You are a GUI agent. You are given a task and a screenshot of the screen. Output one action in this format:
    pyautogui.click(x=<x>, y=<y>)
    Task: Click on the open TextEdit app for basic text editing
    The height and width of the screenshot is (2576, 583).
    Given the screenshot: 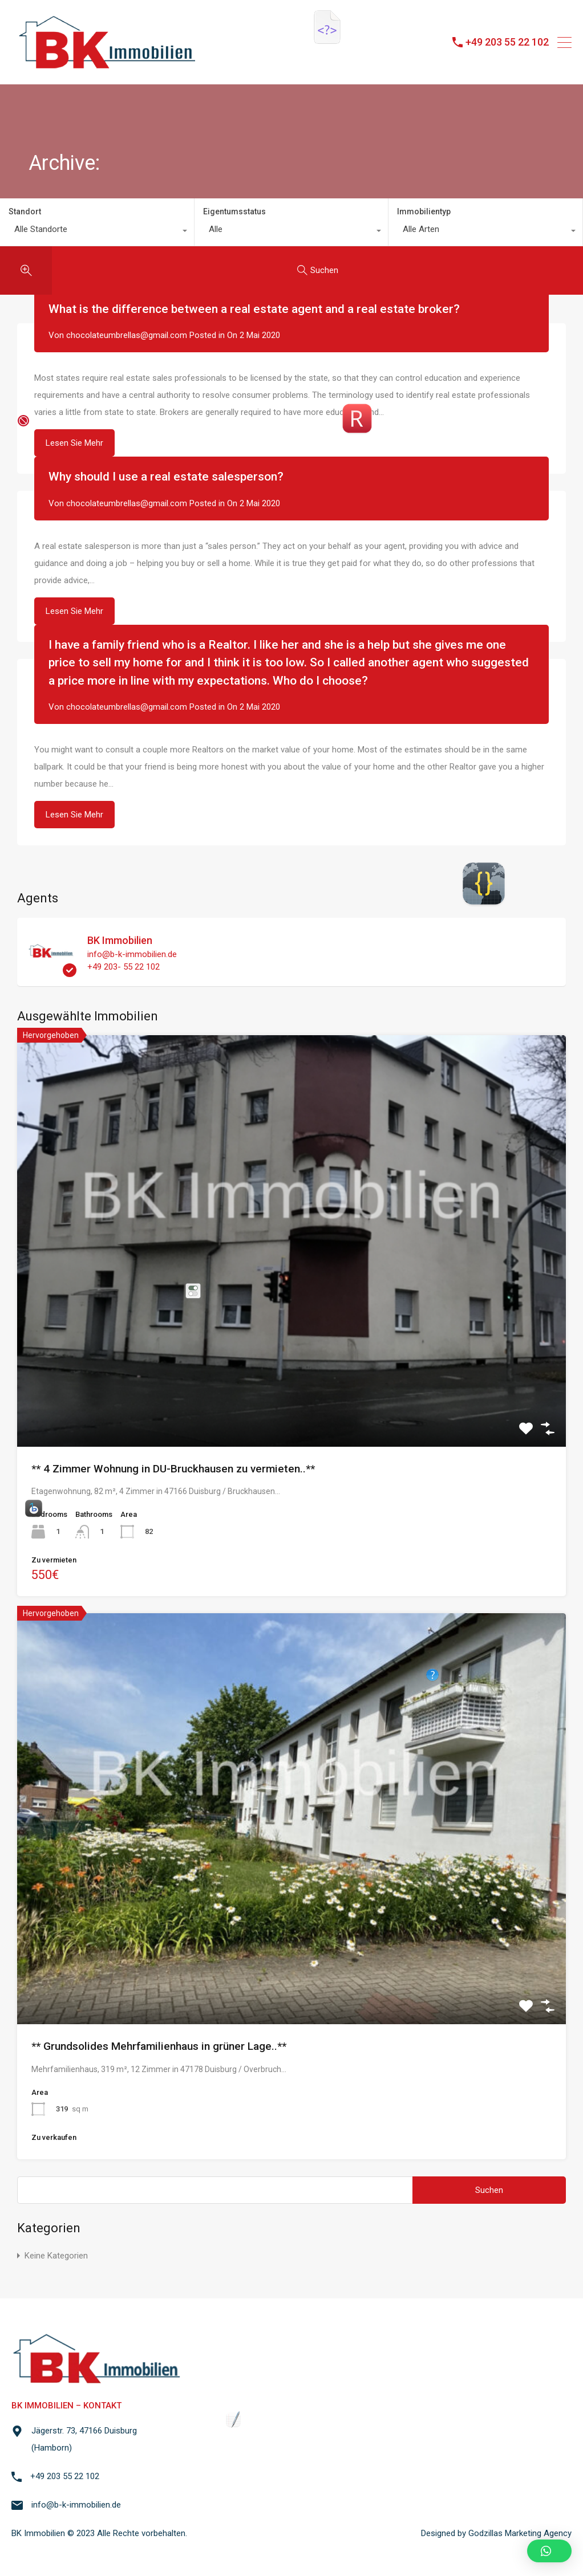 What is the action you would take?
    pyautogui.click(x=233, y=2420)
    